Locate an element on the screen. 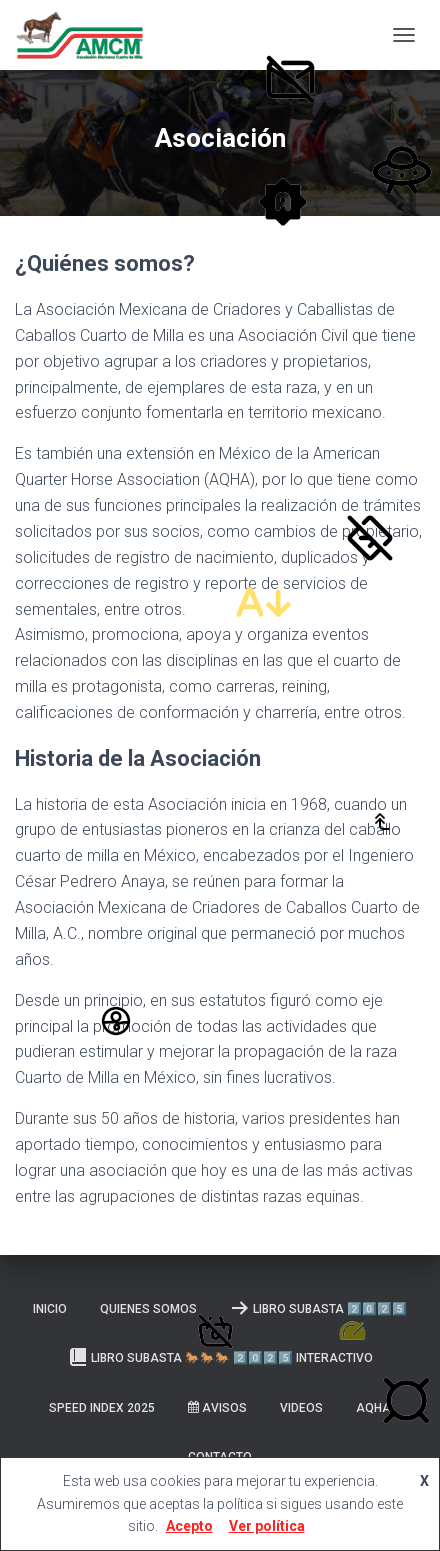 The height and width of the screenshot is (1551, 440). visit couchsurfing website or app is located at coordinates (116, 1021).